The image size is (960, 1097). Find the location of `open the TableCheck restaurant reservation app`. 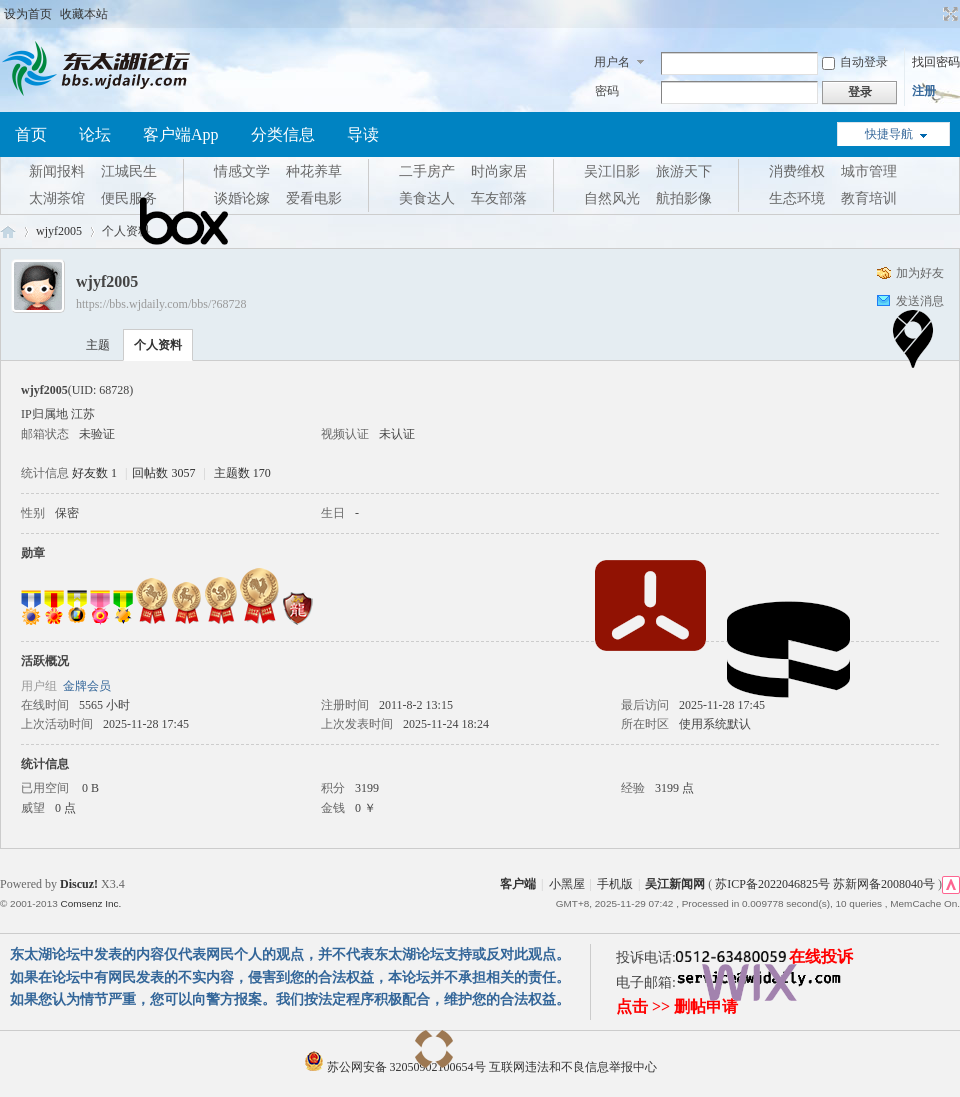

open the TableCheck restaurant reservation app is located at coordinates (434, 1049).